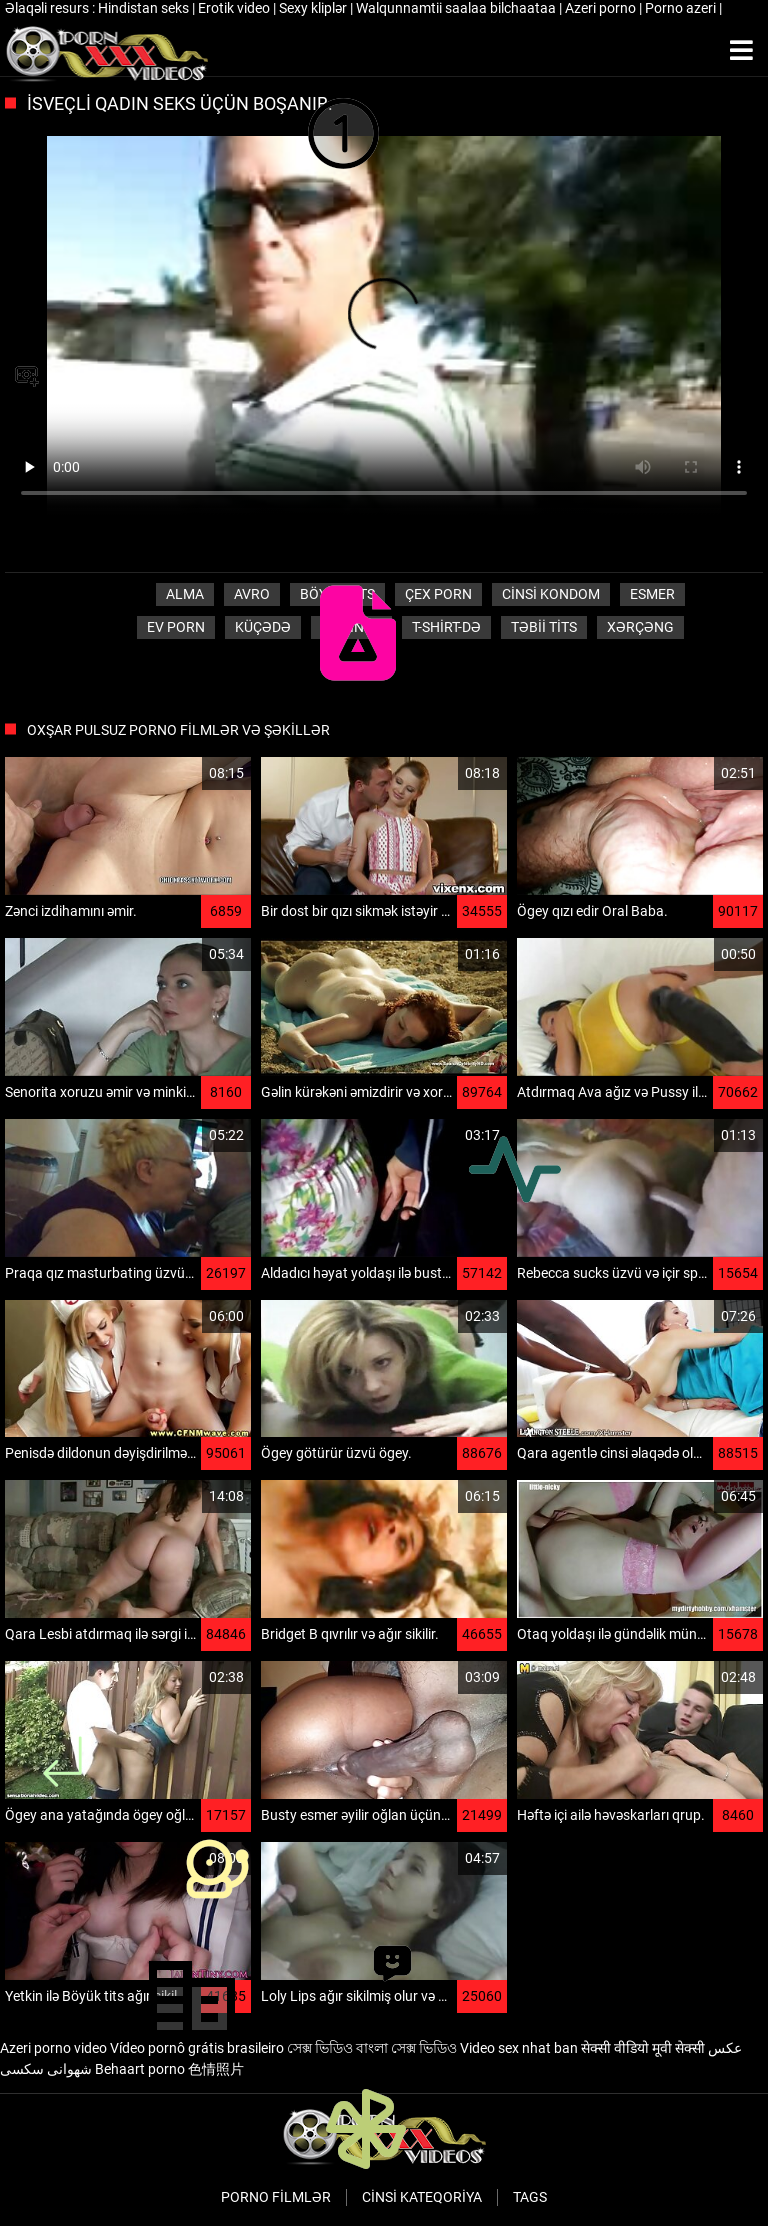 The height and width of the screenshot is (2226, 768). What do you see at coordinates (358, 633) in the screenshot?
I see `view file changes or differences` at bounding box center [358, 633].